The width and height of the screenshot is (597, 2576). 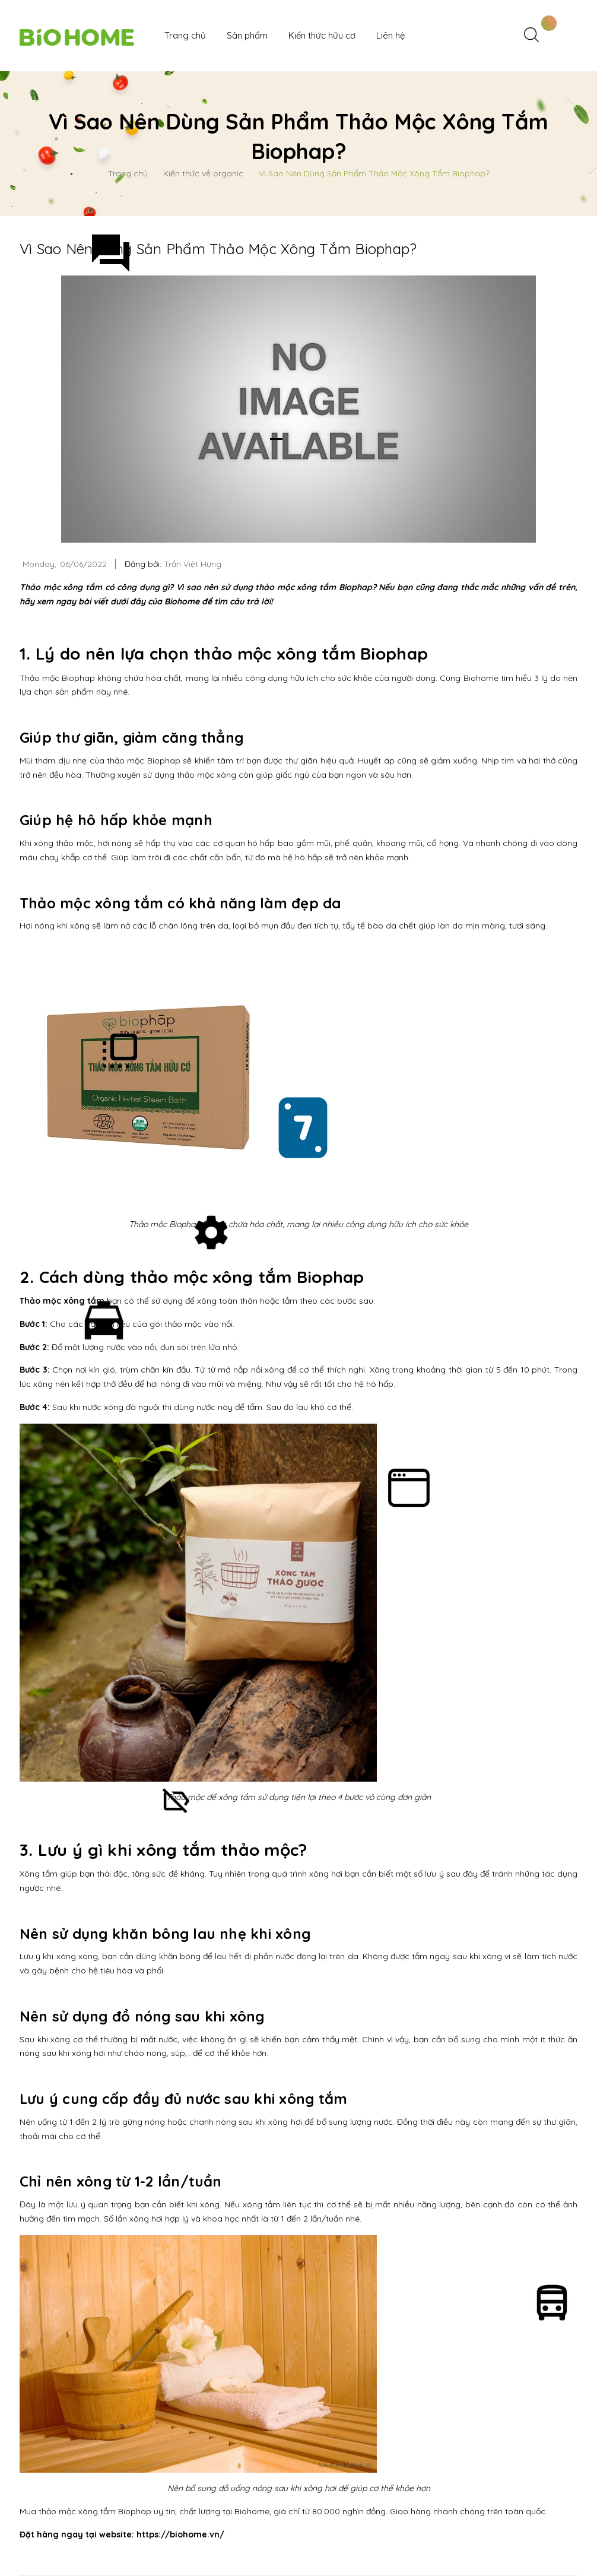 I want to click on remove an item from a list, so click(x=276, y=439).